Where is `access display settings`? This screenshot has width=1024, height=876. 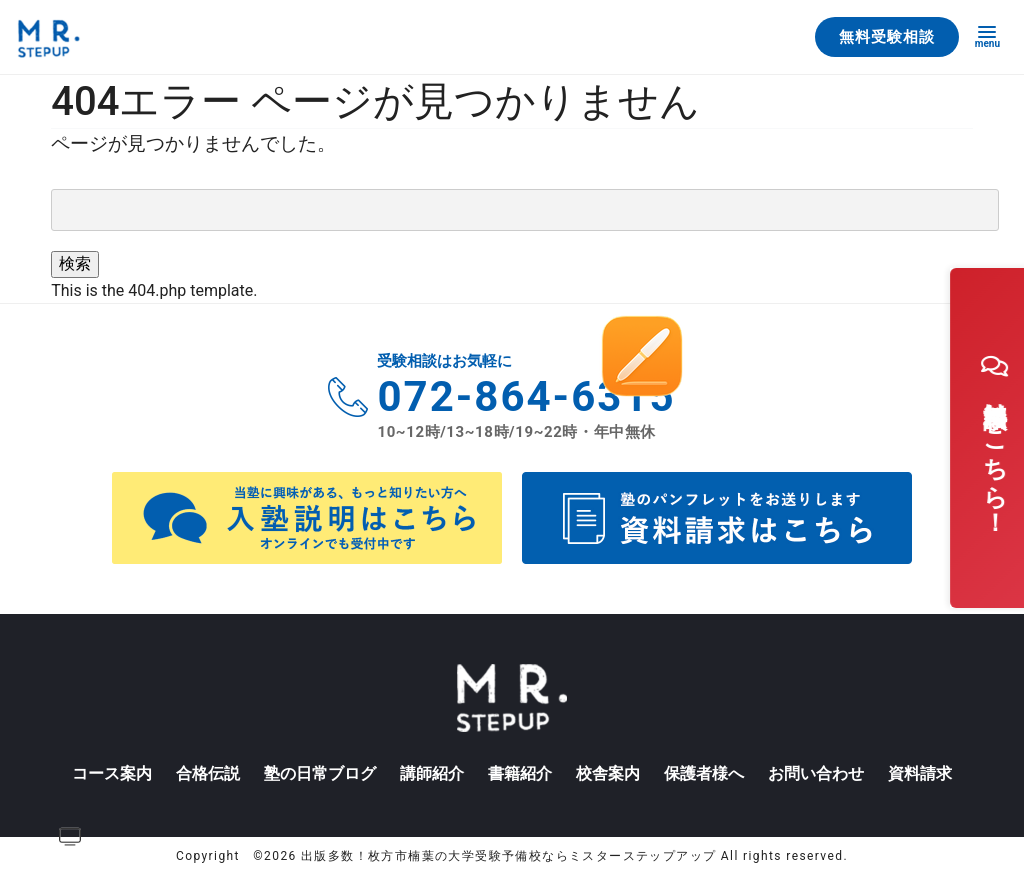 access display settings is located at coordinates (70, 836).